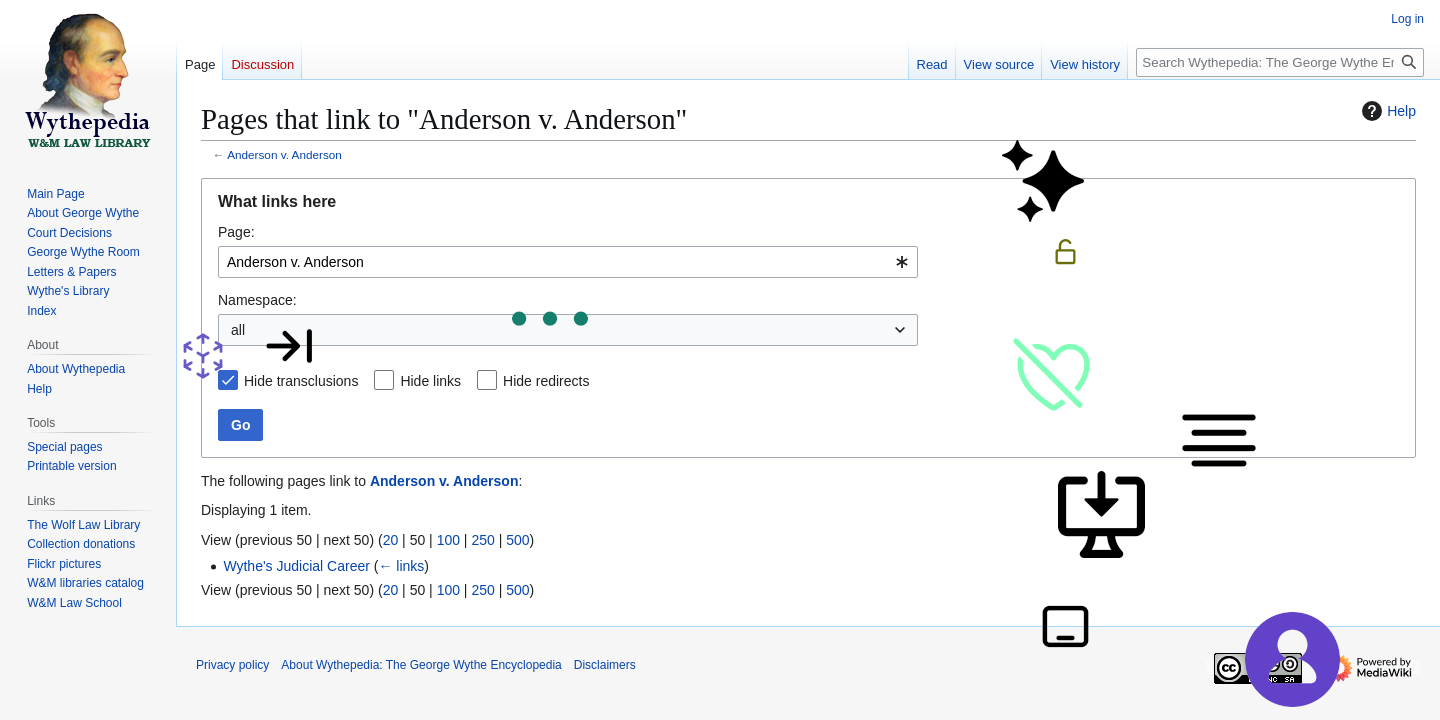 Image resolution: width=1440 pixels, height=720 pixels. Describe the element at coordinates (1219, 442) in the screenshot. I see `center align text` at that location.